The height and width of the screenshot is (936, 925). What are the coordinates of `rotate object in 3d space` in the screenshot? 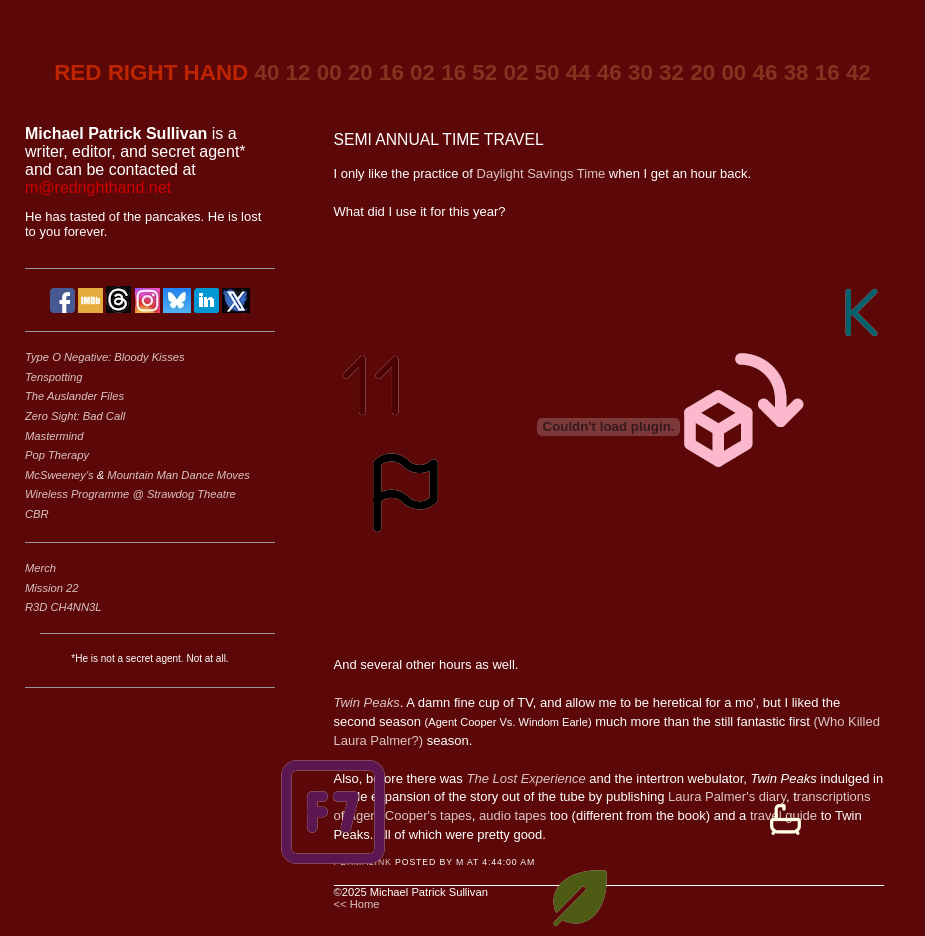 It's located at (741, 410).